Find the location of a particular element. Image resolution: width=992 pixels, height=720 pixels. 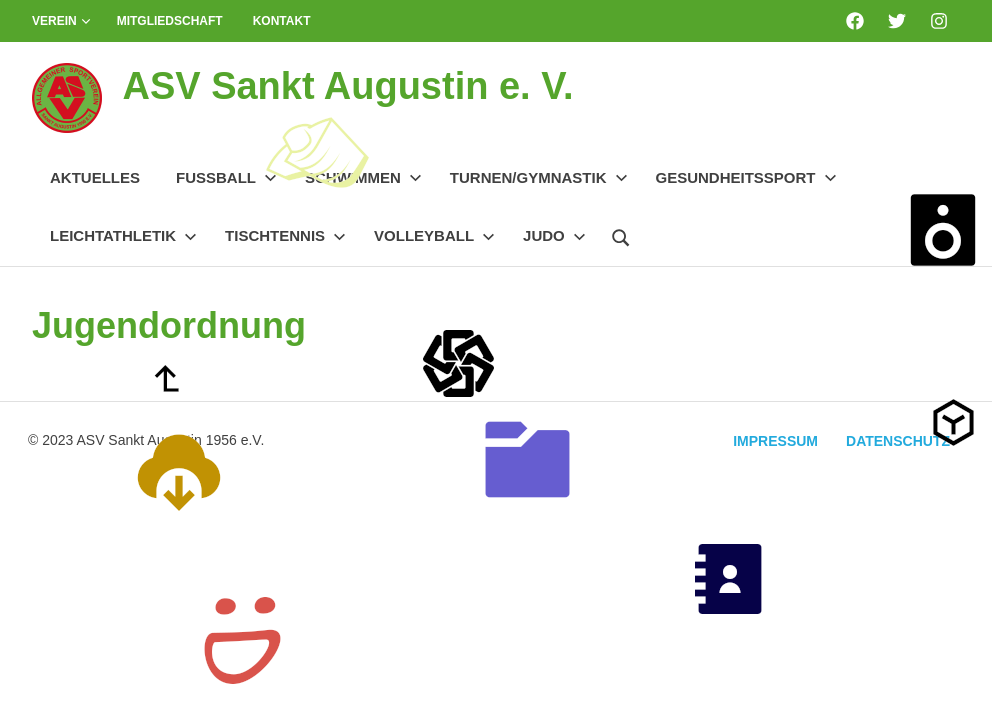

lefthook git hooks manager logo is located at coordinates (317, 152).